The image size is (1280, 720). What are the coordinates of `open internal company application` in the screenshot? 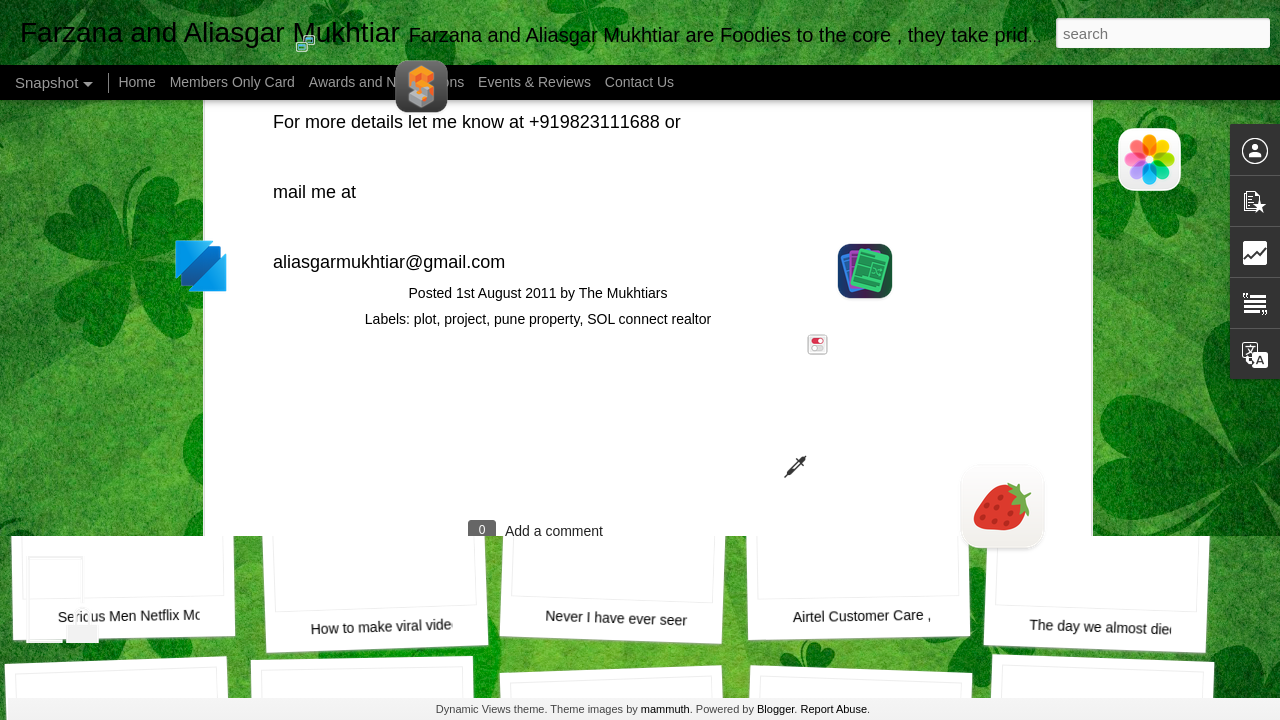 It's located at (201, 266).